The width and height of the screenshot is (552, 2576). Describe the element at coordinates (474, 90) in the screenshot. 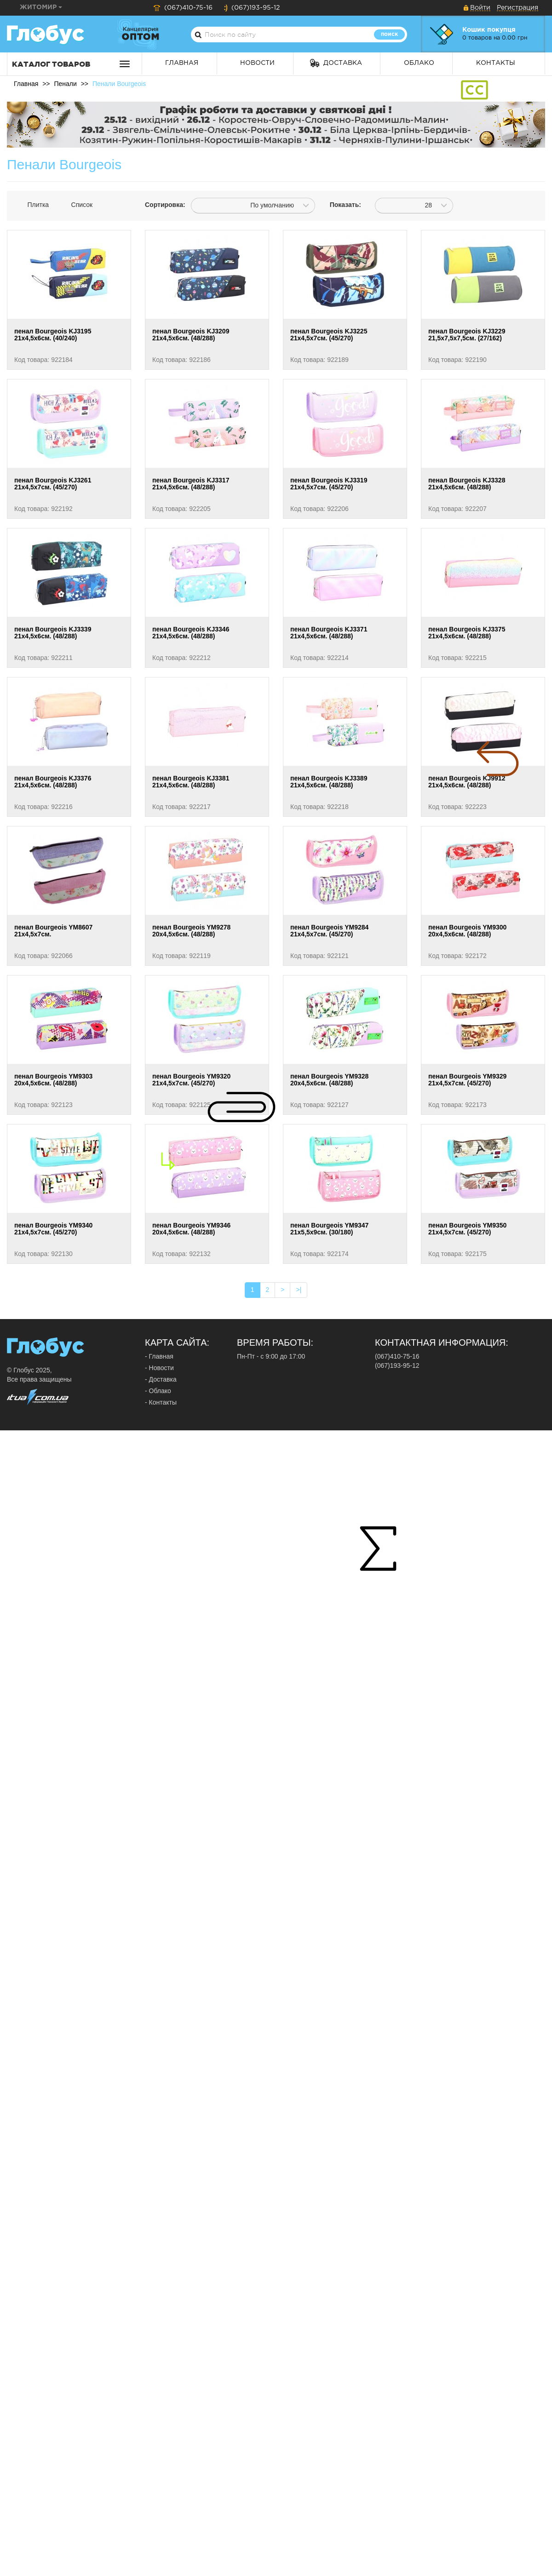

I see `enable closed captions for video content` at that location.